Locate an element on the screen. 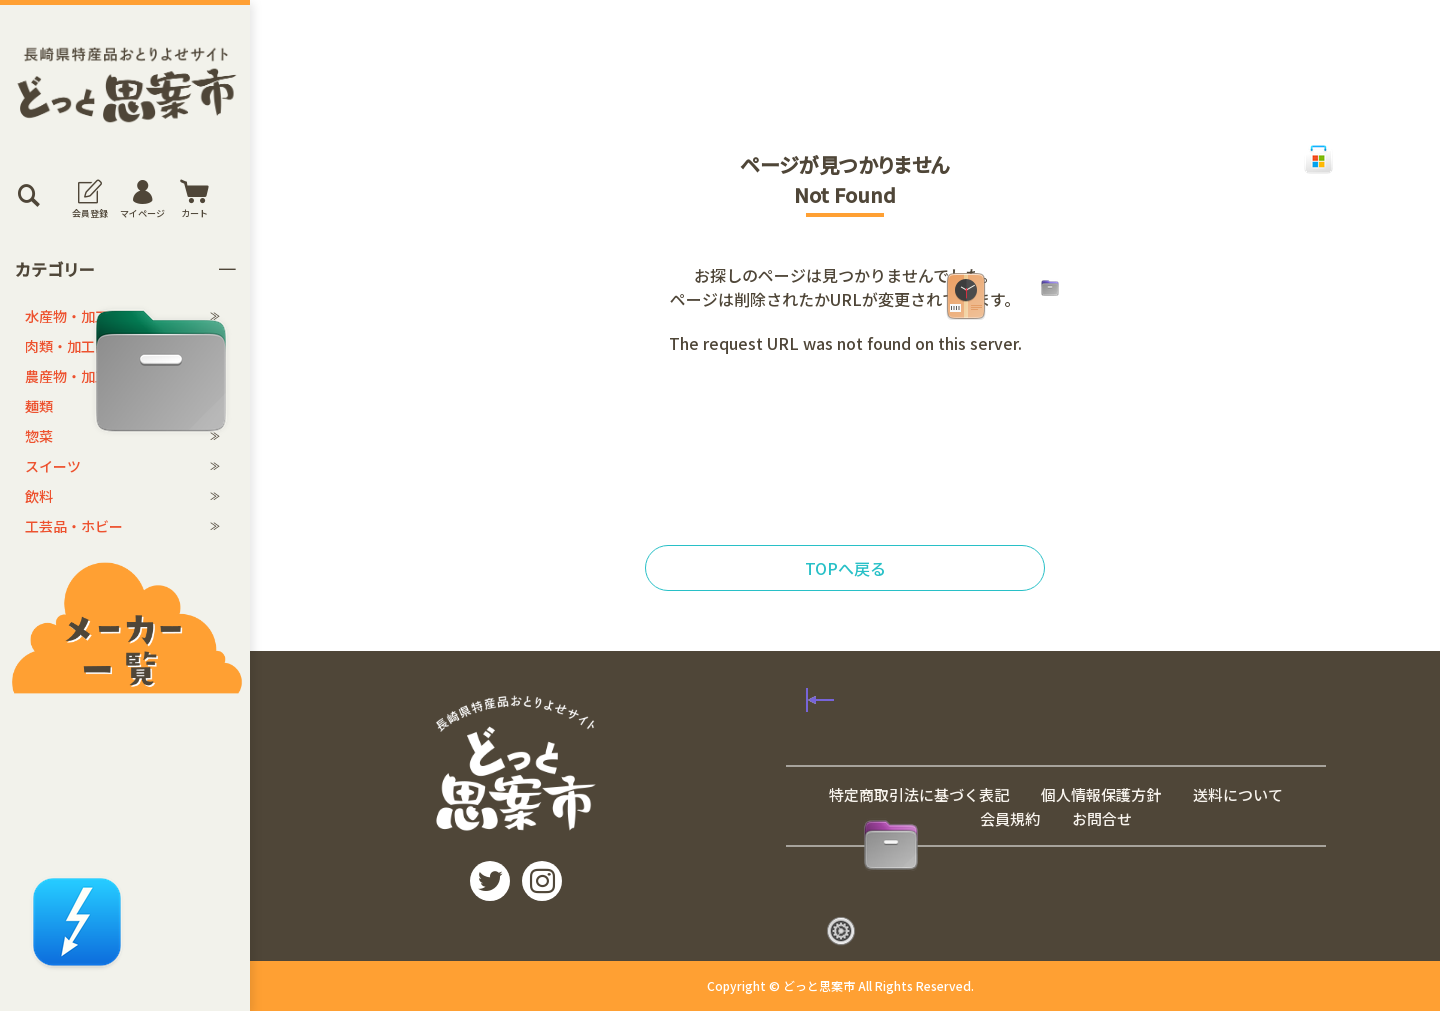  view or edit document properties is located at coordinates (841, 931).